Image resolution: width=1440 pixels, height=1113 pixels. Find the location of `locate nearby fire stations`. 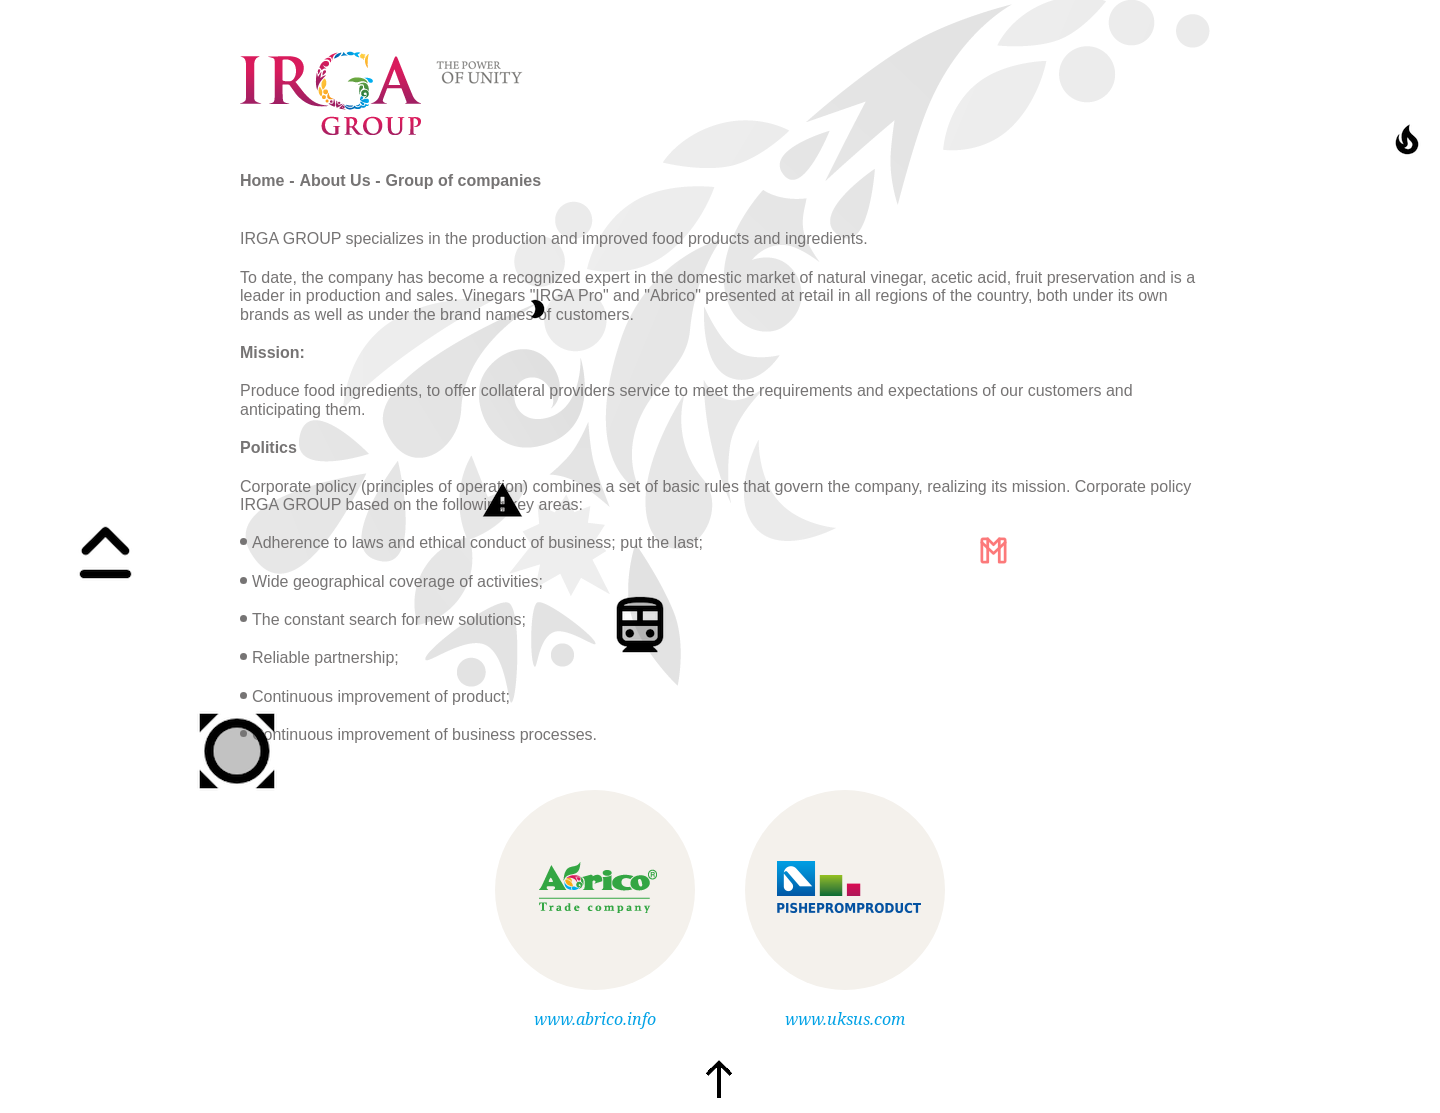

locate nearby fire stations is located at coordinates (1407, 140).